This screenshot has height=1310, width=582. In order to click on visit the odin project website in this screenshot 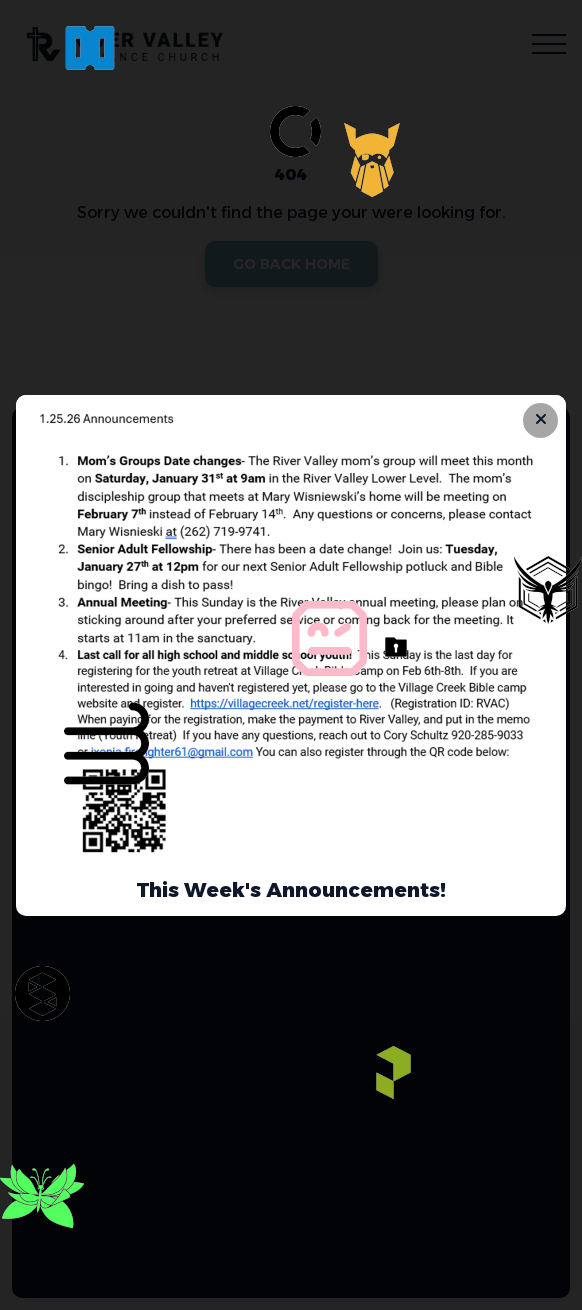, I will do `click(372, 160)`.